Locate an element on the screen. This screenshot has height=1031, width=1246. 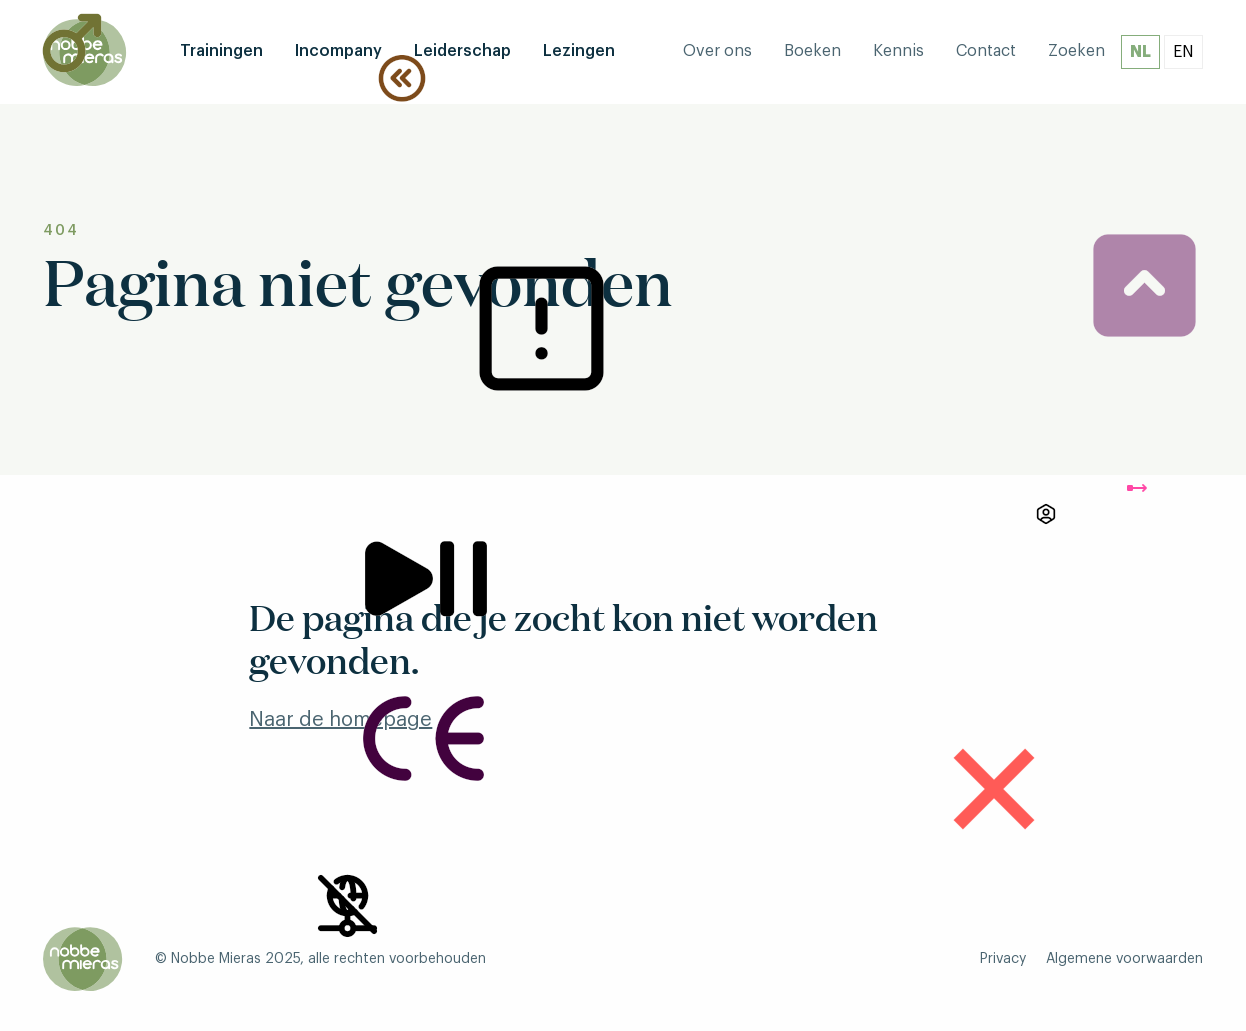
move item to the right is located at coordinates (1137, 488).